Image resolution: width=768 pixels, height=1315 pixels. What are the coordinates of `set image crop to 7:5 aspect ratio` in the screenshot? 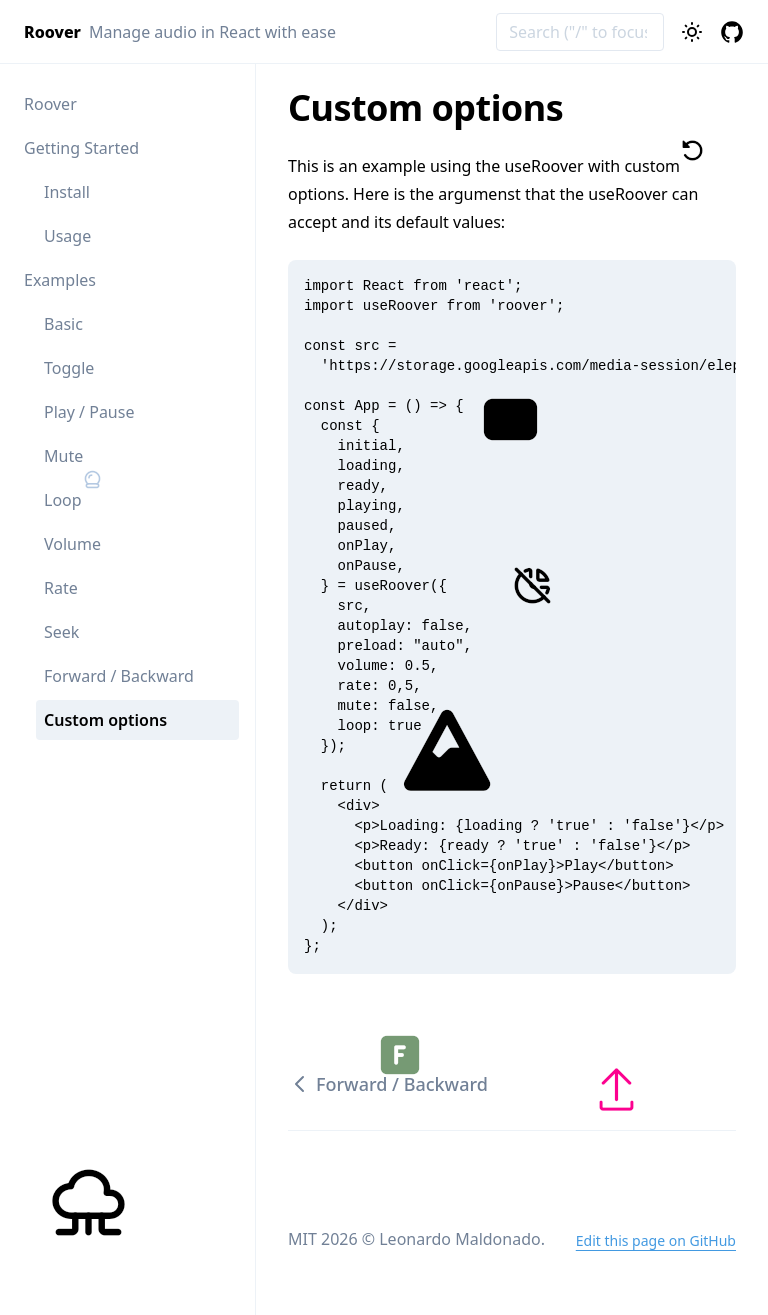 It's located at (510, 419).